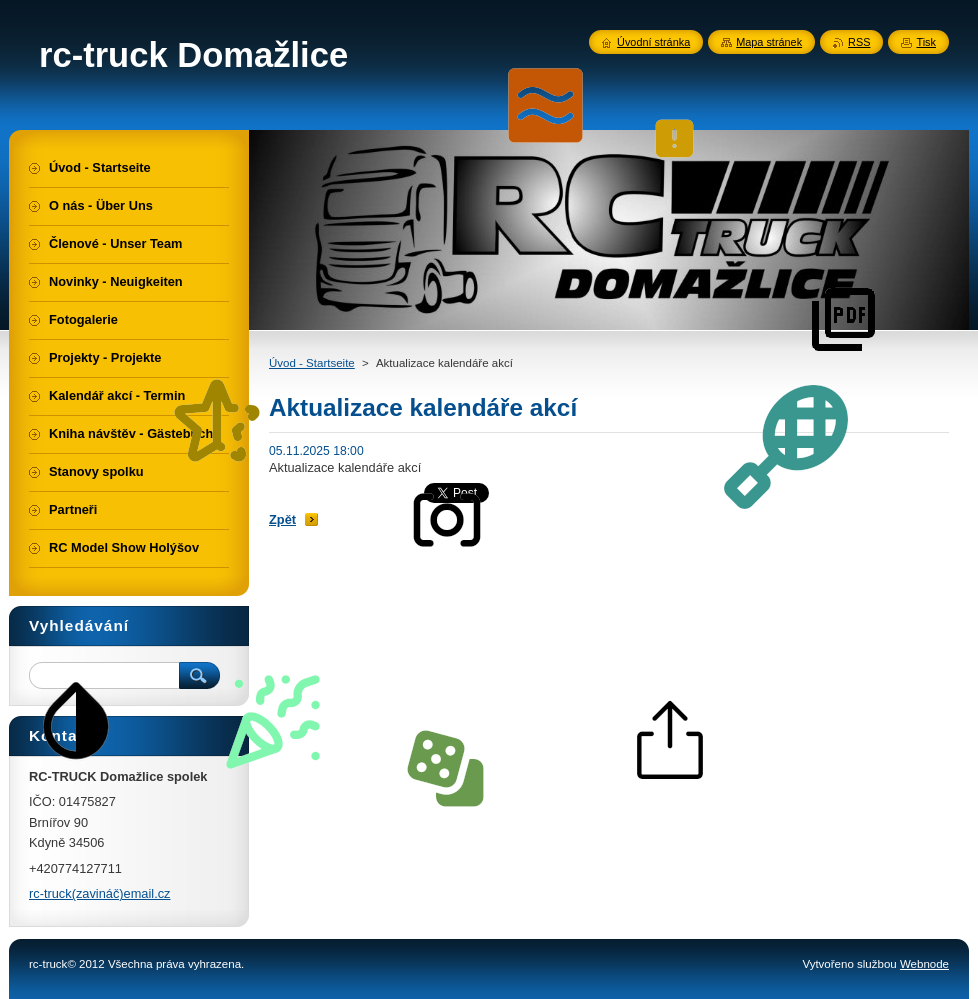 The width and height of the screenshot is (978, 999). What do you see at coordinates (445, 768) in the screenshot?
I see `randomize or shuffle content` at bounding box center [445, 768].